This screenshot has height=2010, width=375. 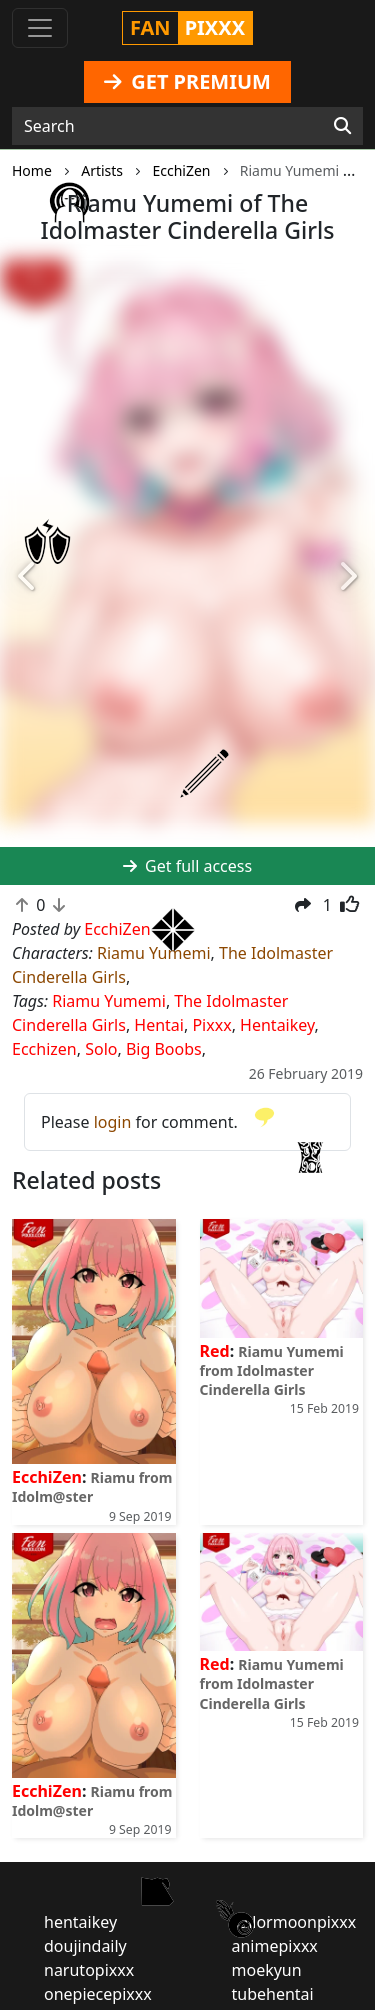 I want to click on indicates a conflict or clash between protected elements, so click(x=47, y=541).